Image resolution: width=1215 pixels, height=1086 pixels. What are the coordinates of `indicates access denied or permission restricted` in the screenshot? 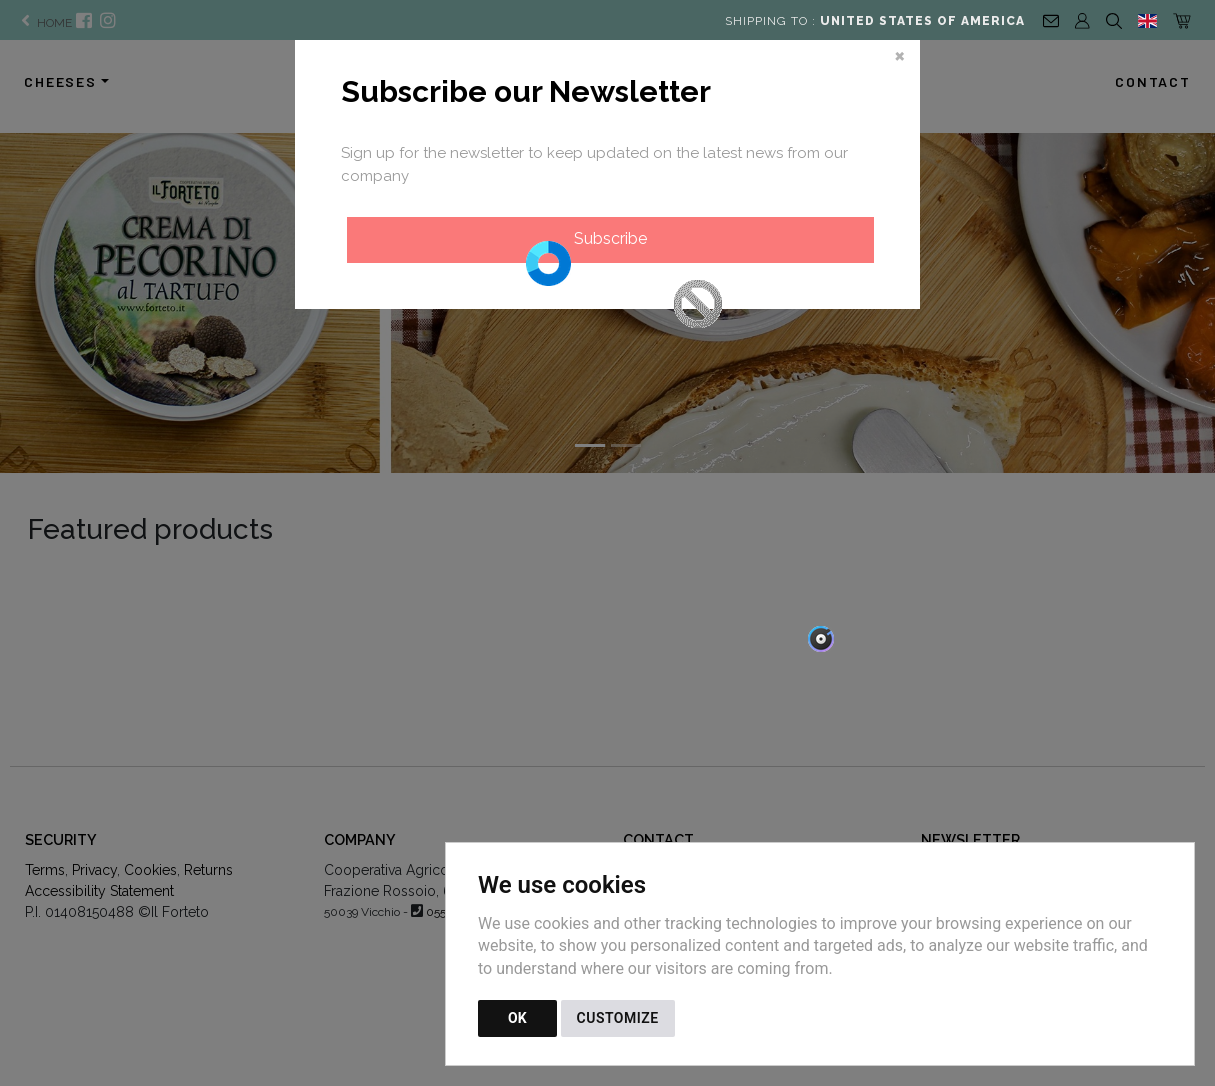 It's located at (698, 304).